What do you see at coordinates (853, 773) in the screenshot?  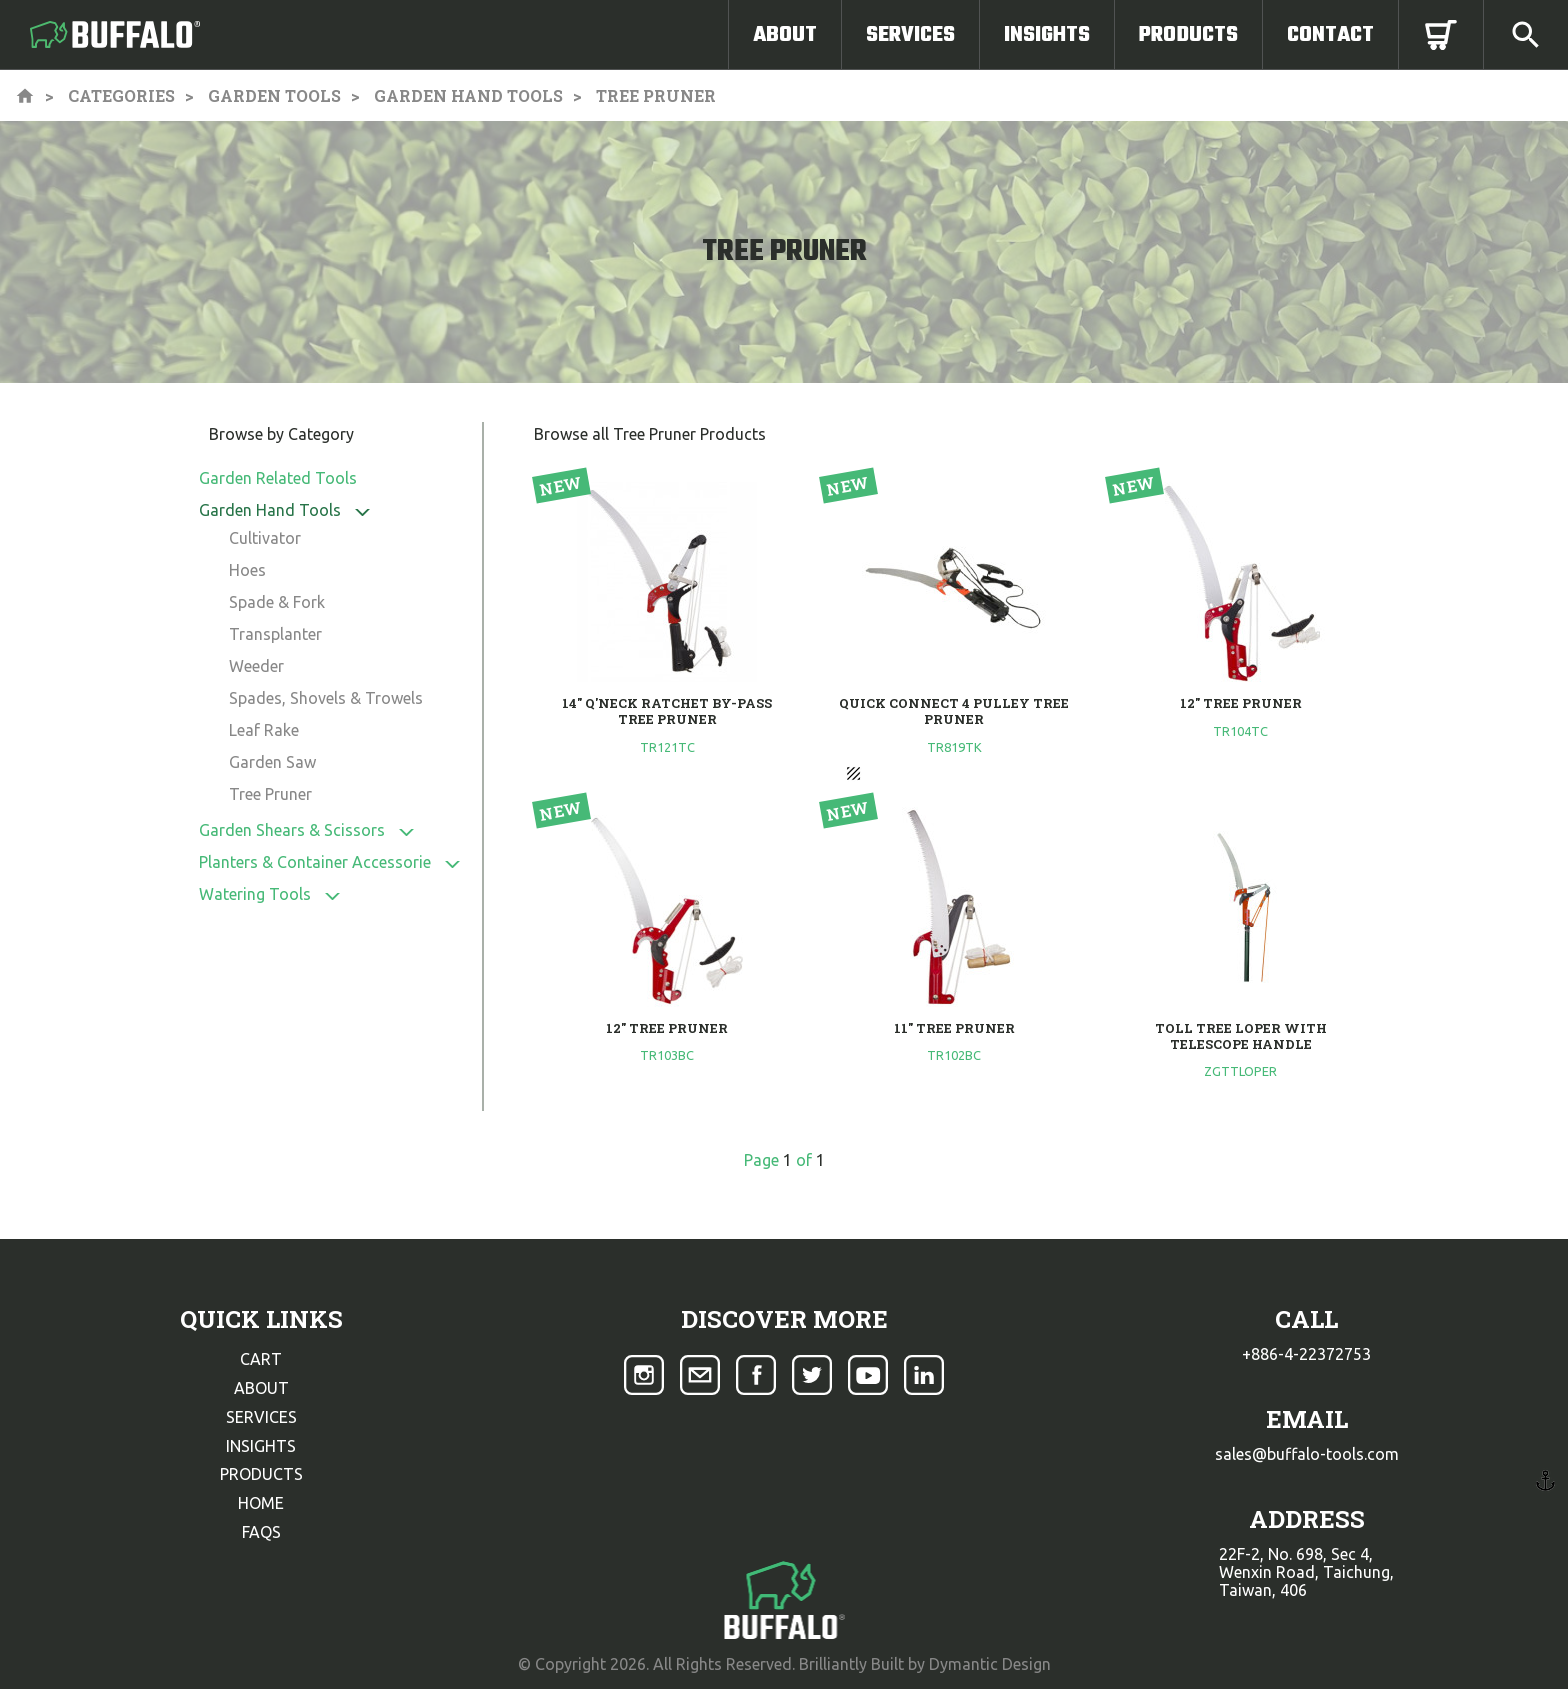 I see `apply texture or pattern overlay` at bounding box center [853, 773].